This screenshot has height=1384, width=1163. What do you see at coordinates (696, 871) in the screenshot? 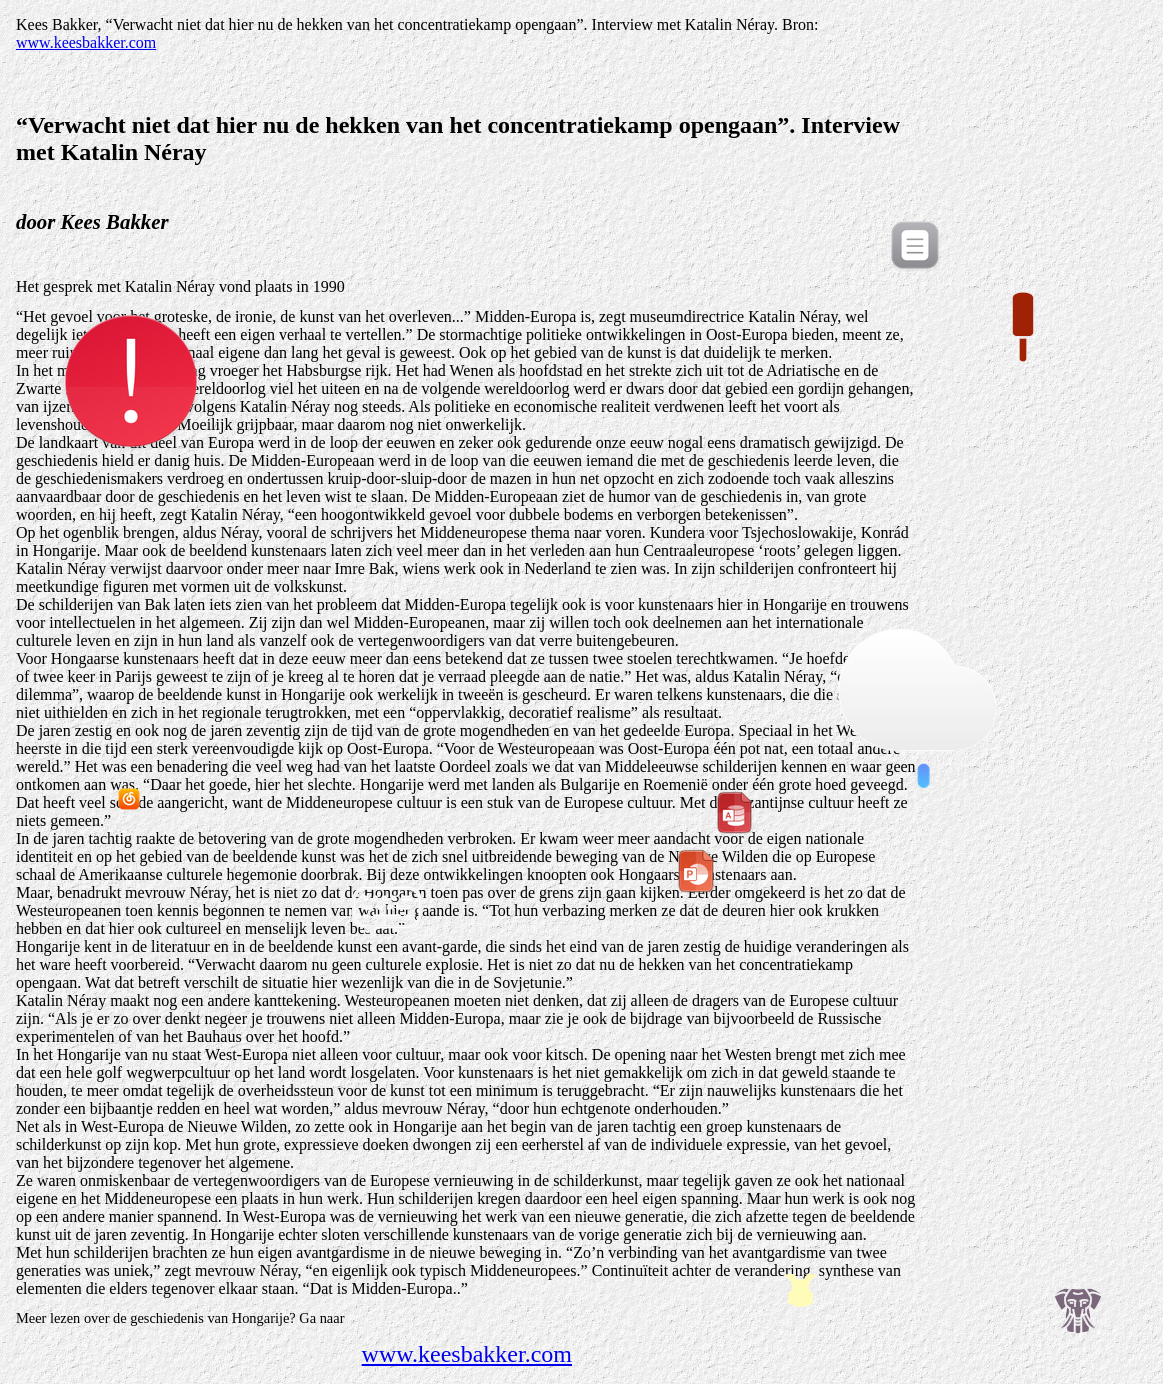
I see `a microsoft powerpoint file` at bounding box center [696, 871].